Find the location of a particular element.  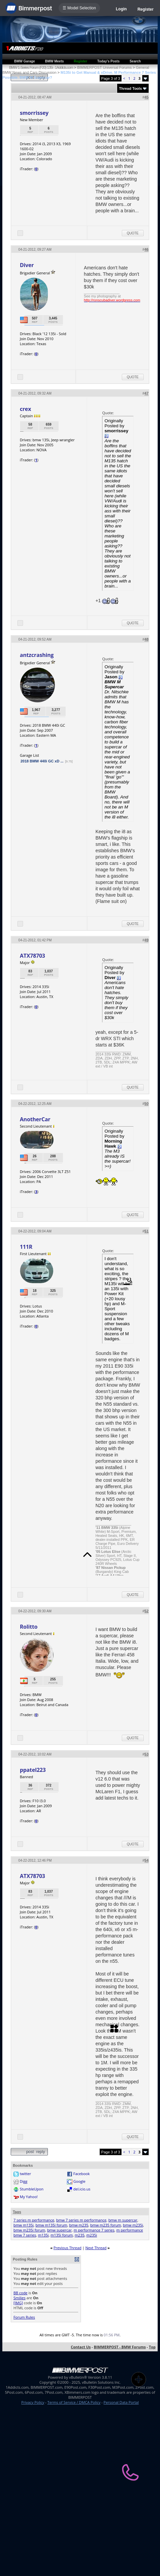

make a phone call is located at coordinates (130, 2473).